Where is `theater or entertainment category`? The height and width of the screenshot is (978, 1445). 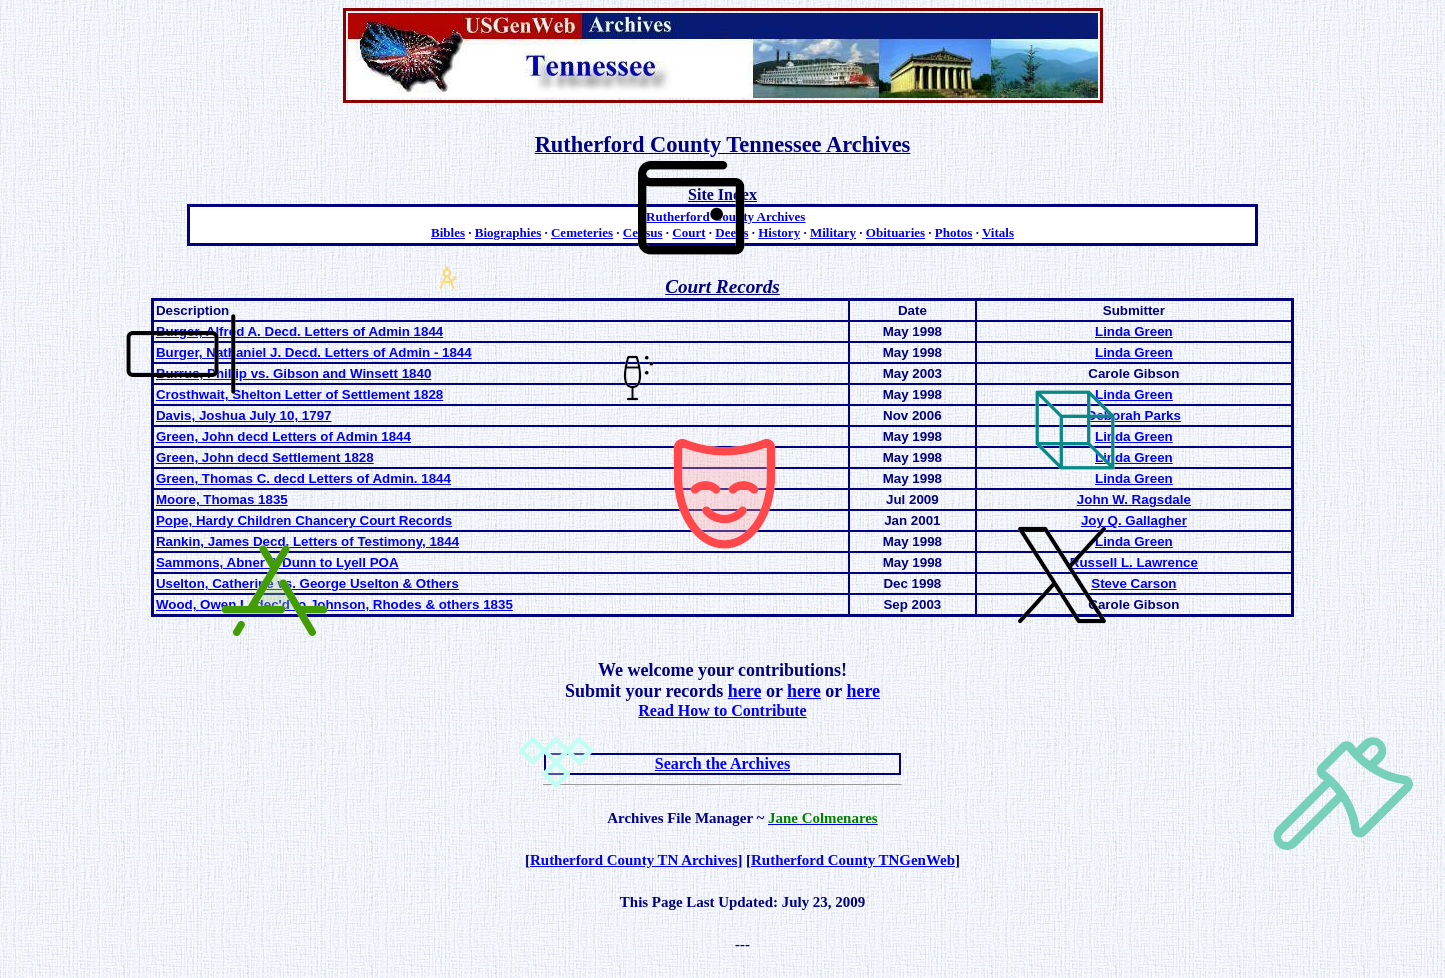
theater or entertainment category is located at coordinates (724, 489).